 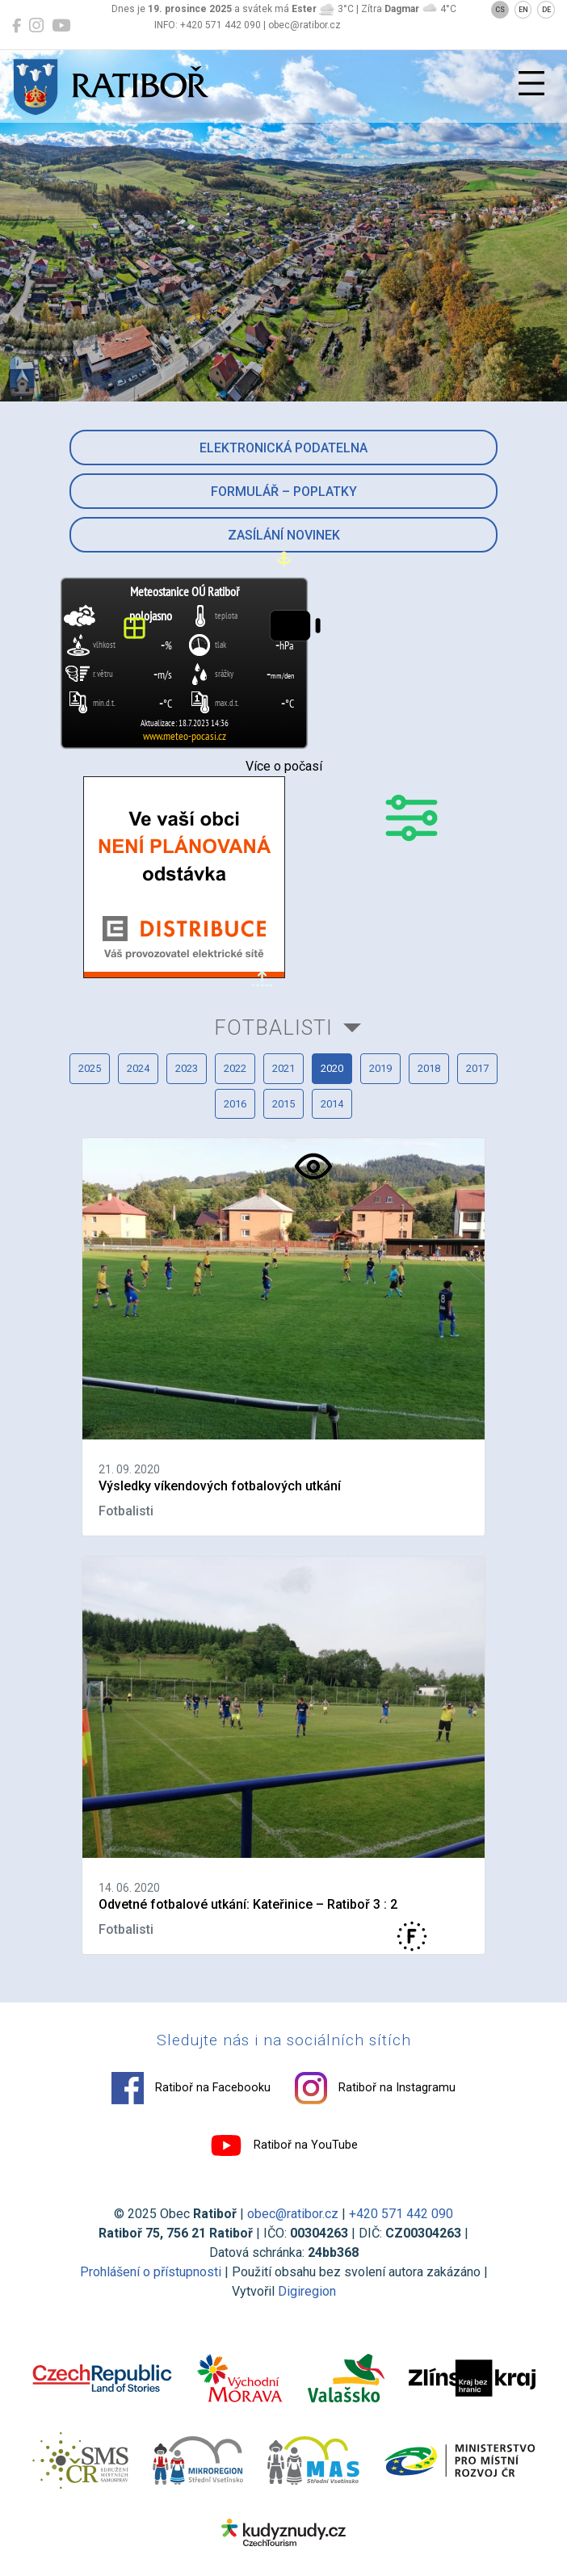 I want to click on adjust settings or preferences, so click(x=411, y=817).